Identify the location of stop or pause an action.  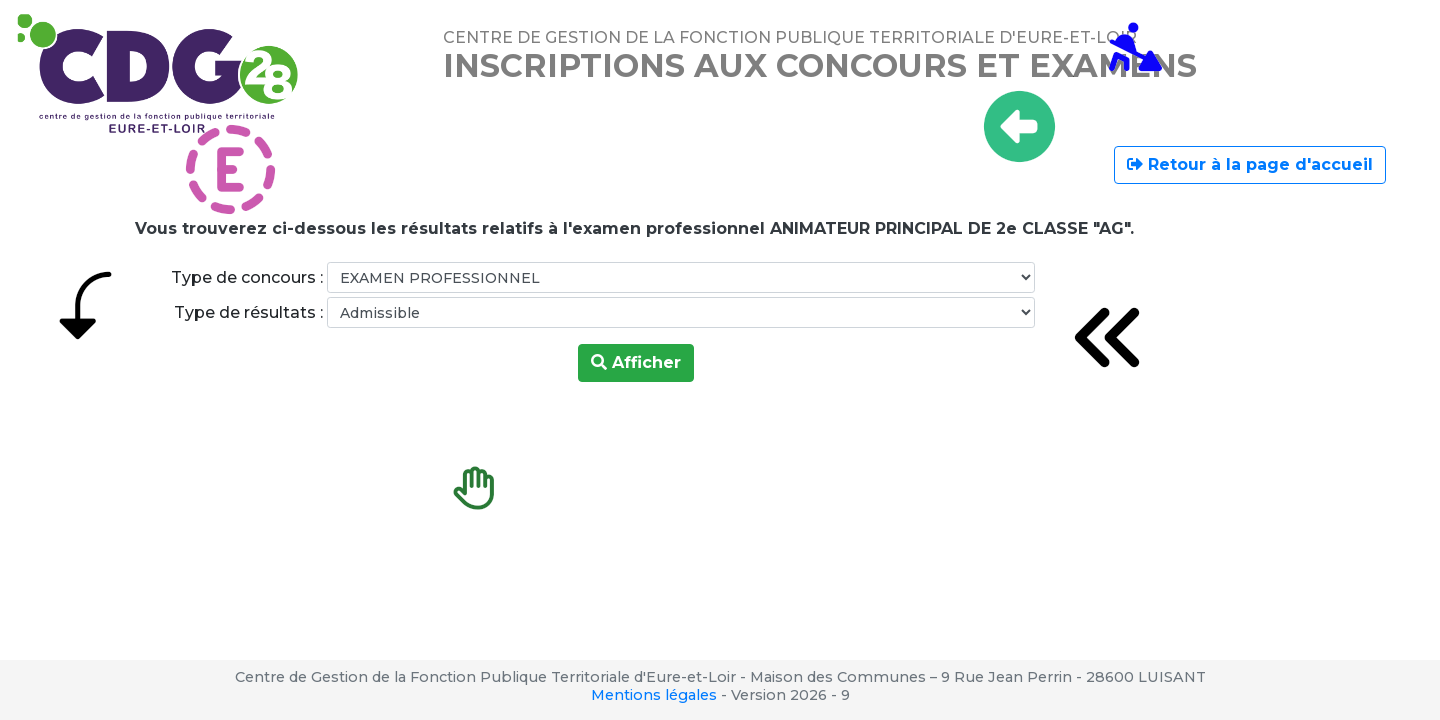
(475, 488).